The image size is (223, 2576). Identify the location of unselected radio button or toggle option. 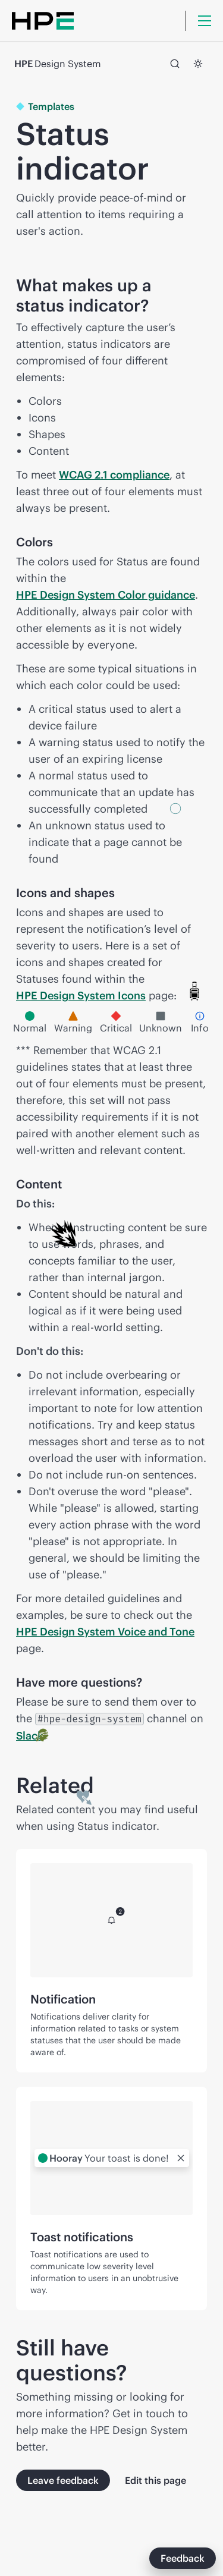
(175, 809).